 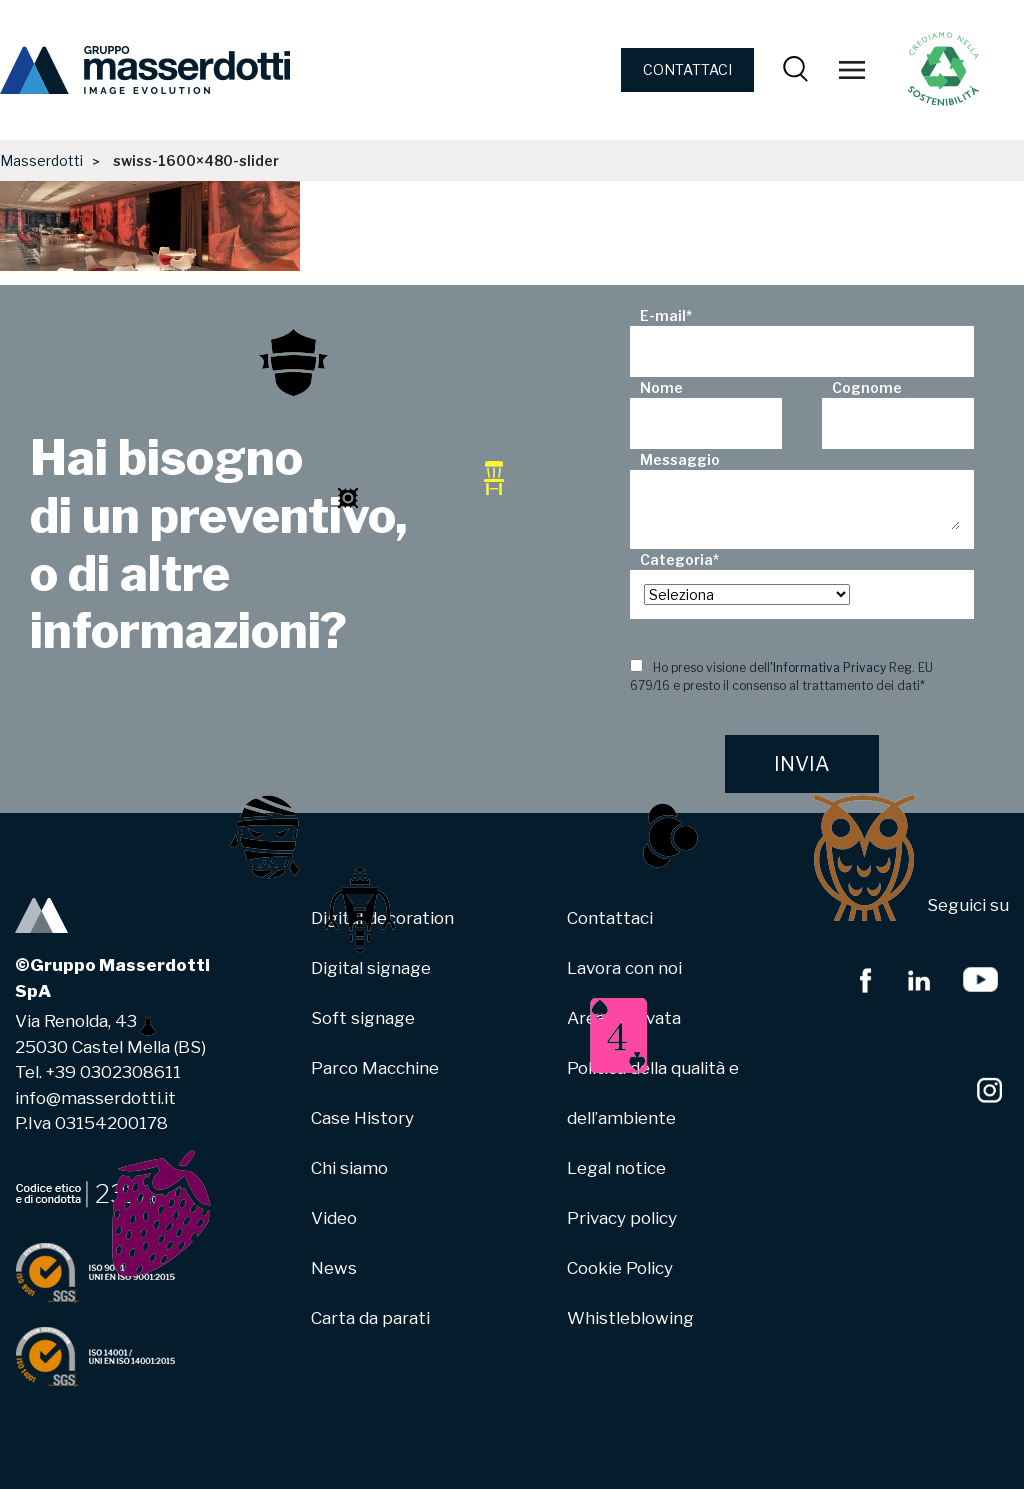 What do you see at coordinates (348, 498) in the screenshot?
I see `indicates a postage stamp or mail item` at bounding box center [348, 498].